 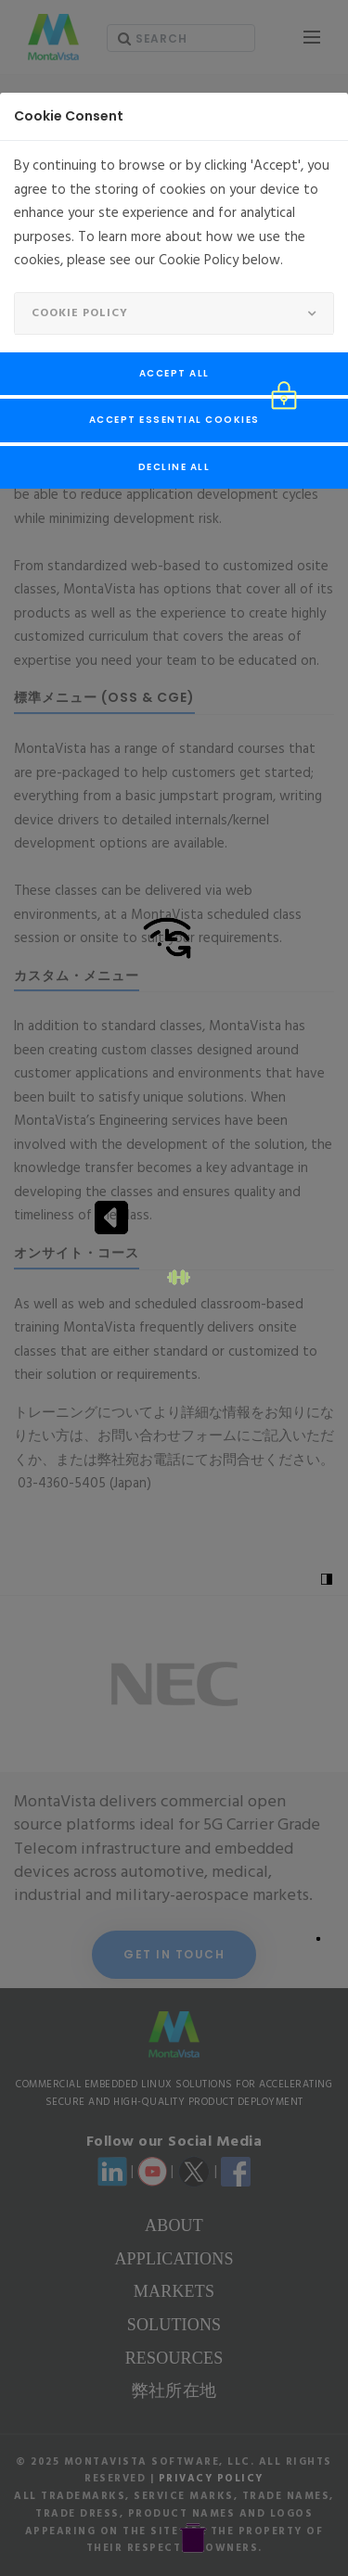 What do you see at coordinates (284, 397) in the screenshot?
I see `access security or privacy settings` at bounding box center [284, 397].